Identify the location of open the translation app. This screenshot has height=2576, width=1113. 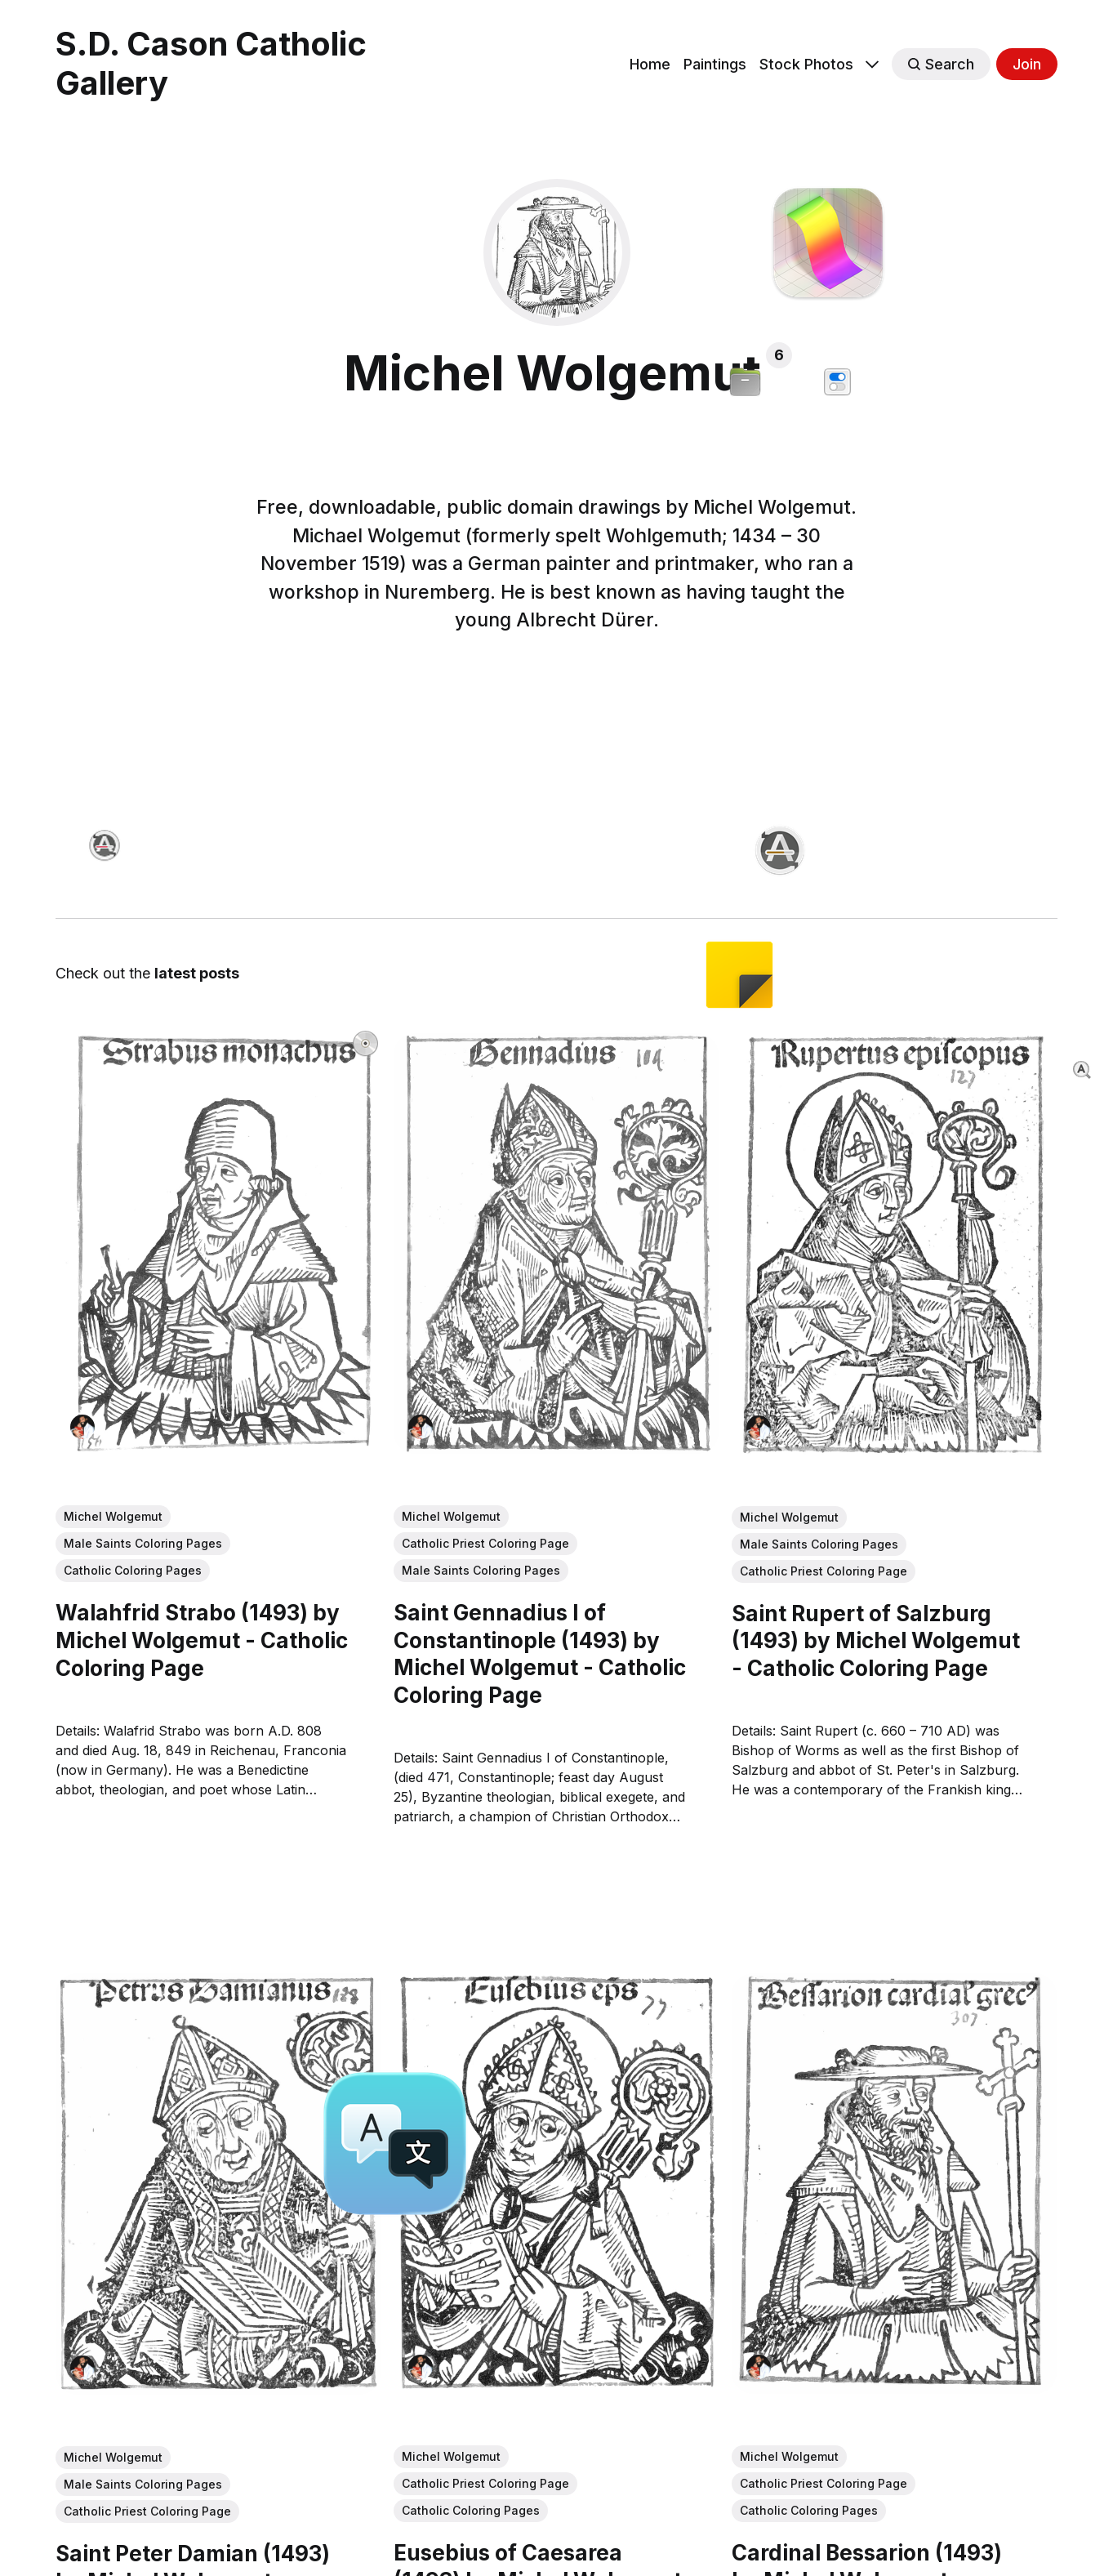
(394, 2143).